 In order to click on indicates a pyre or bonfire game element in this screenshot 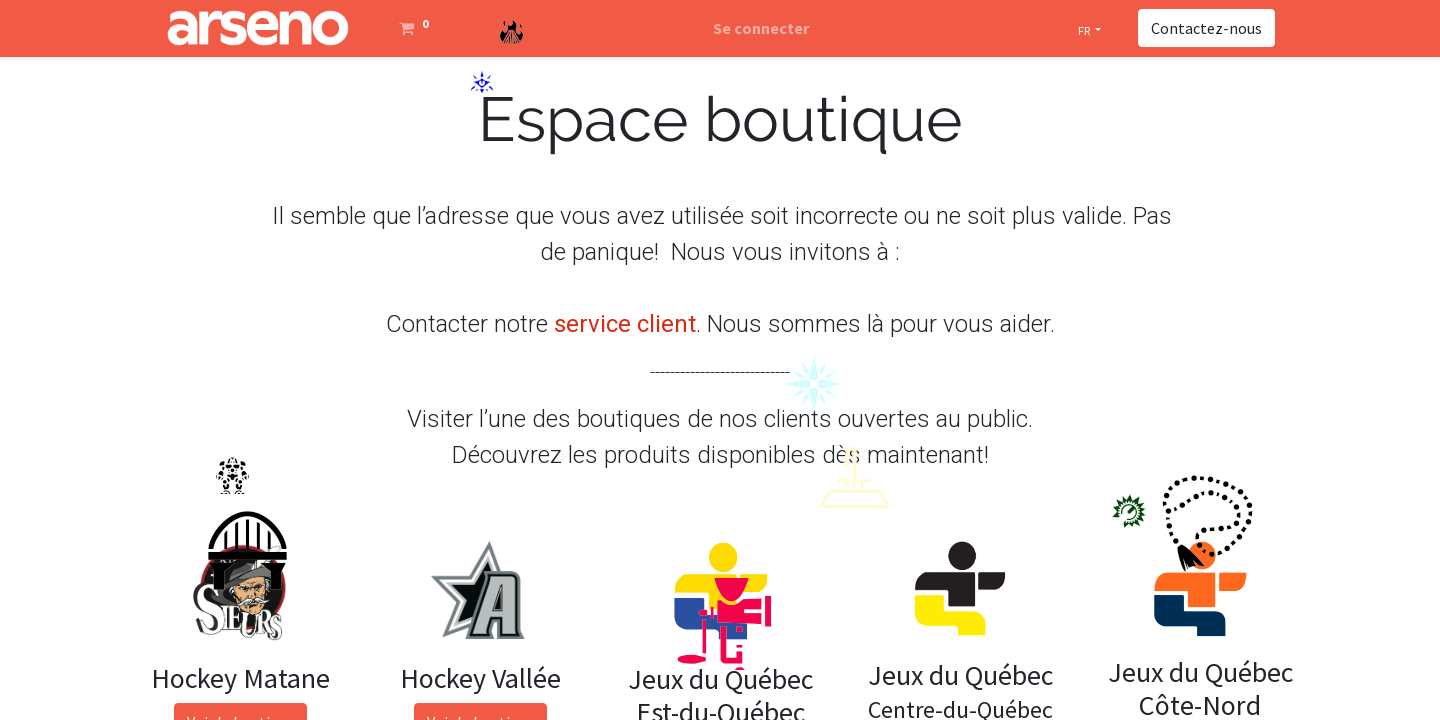, I will do `click(511, 31)`.